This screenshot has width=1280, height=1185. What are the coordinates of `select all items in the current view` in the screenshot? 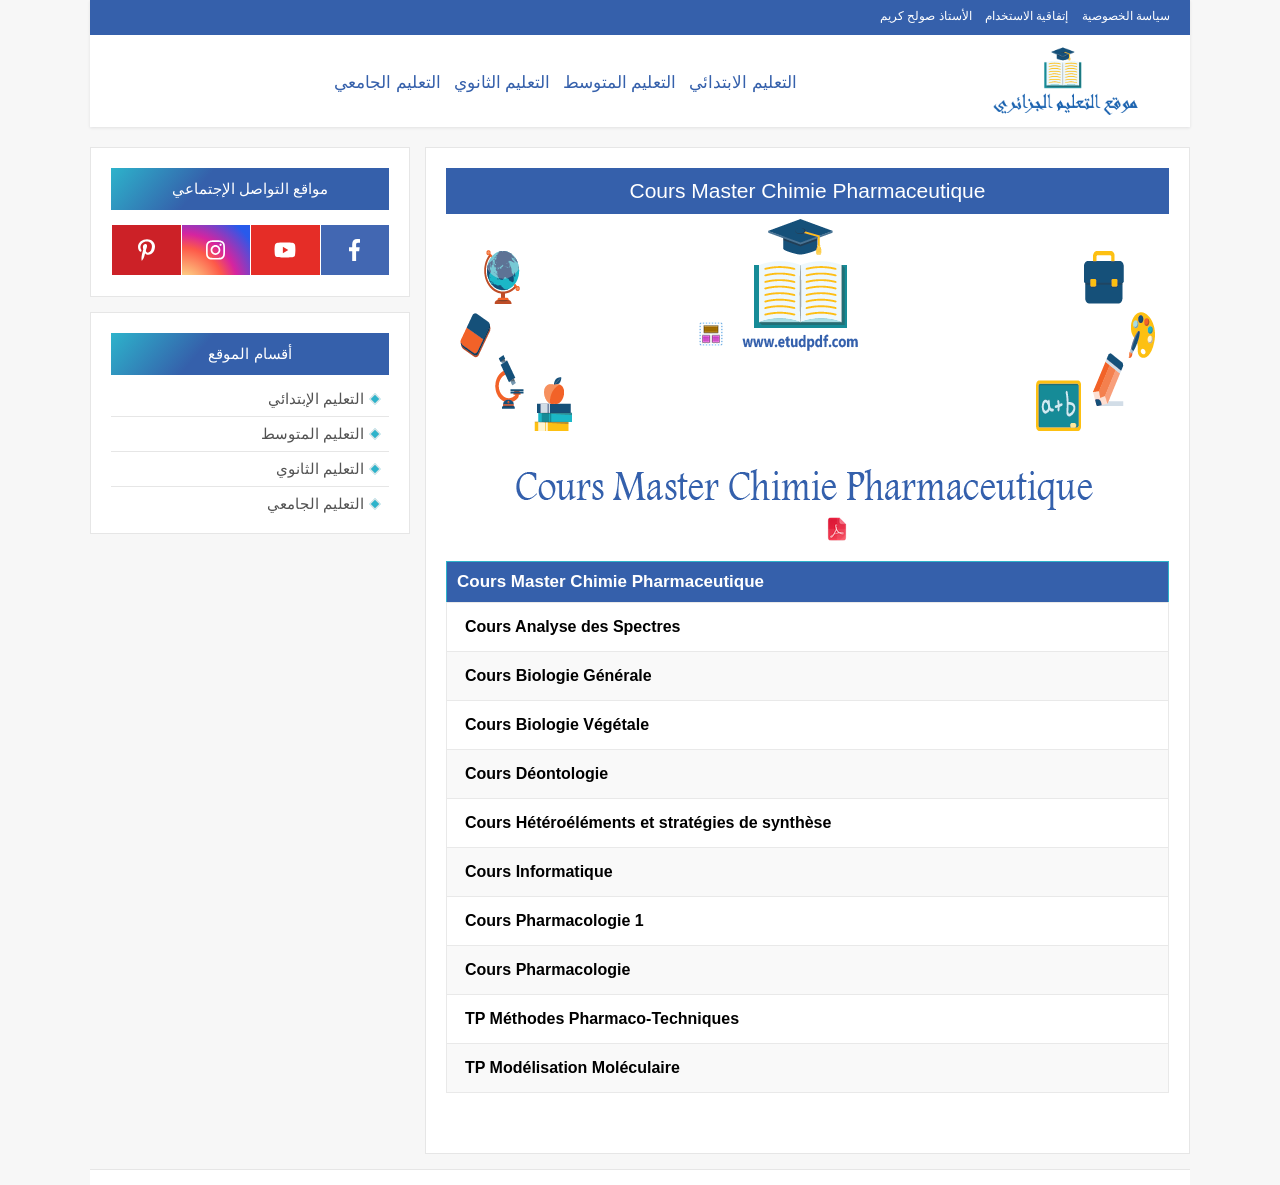 It's located at (711, 334).